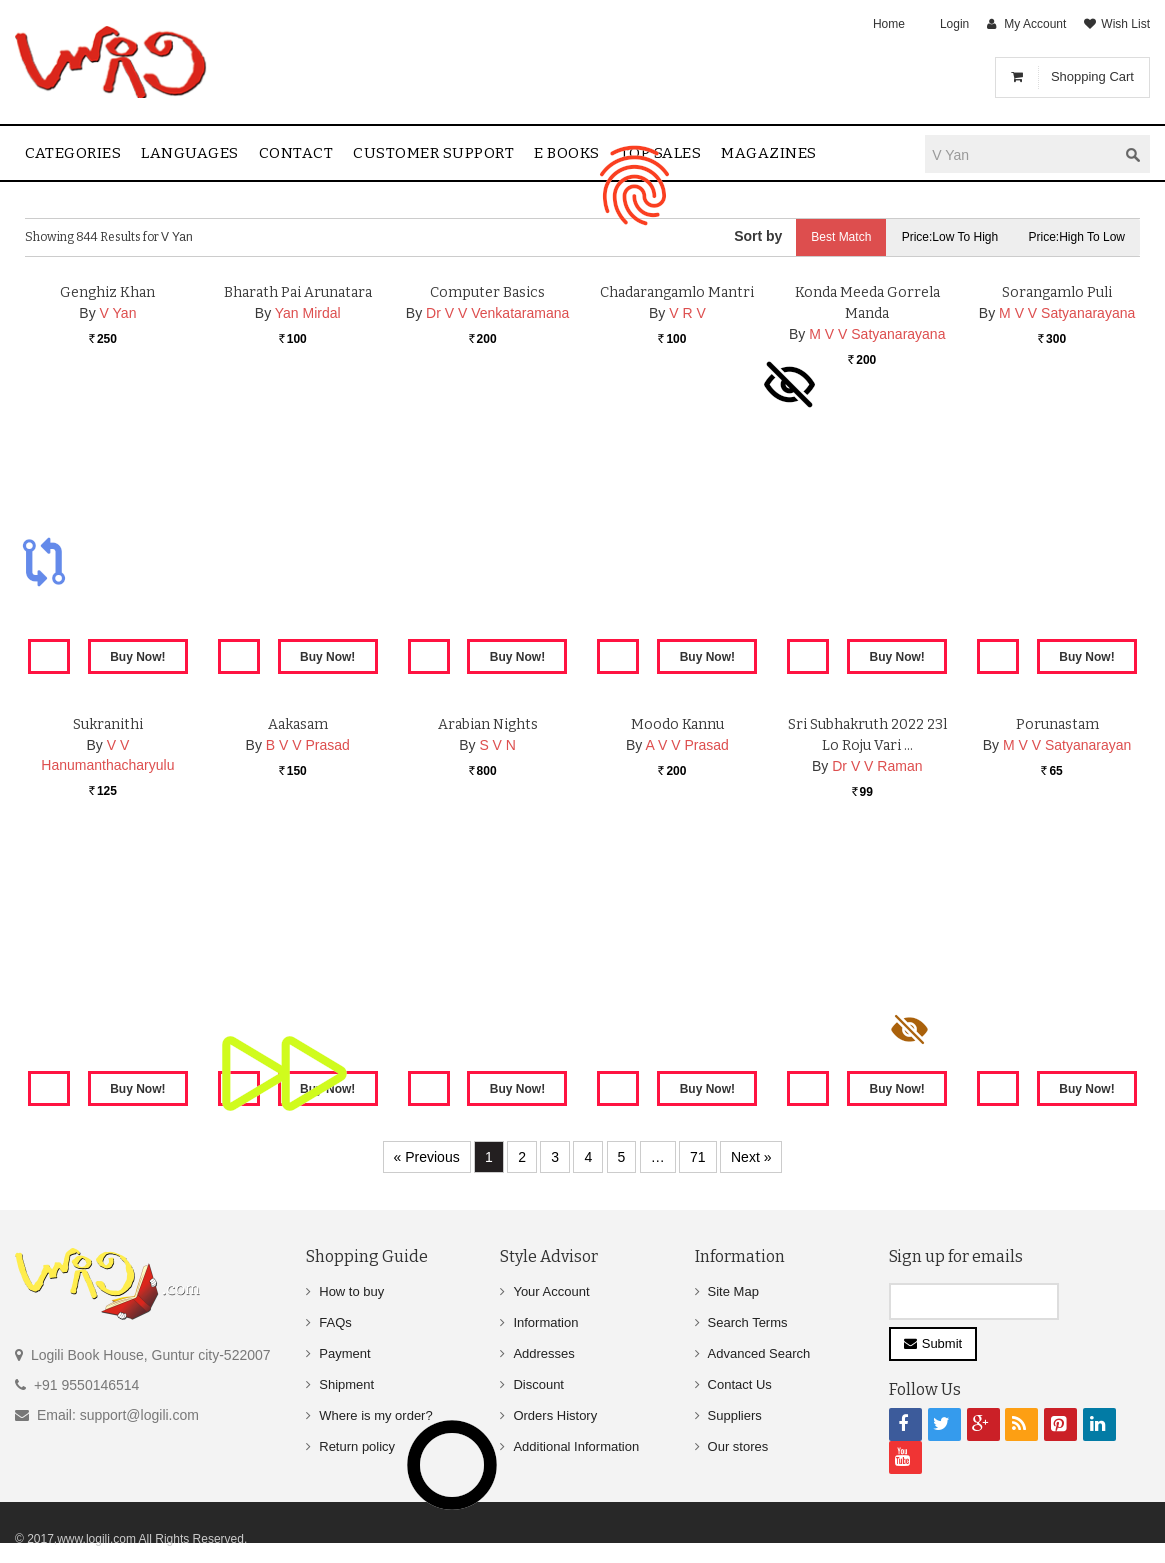  What do you see at coordinates (634, 185) in the screenshot?
I see `authenticate with fingerprint` at bounding box center [634, 185].